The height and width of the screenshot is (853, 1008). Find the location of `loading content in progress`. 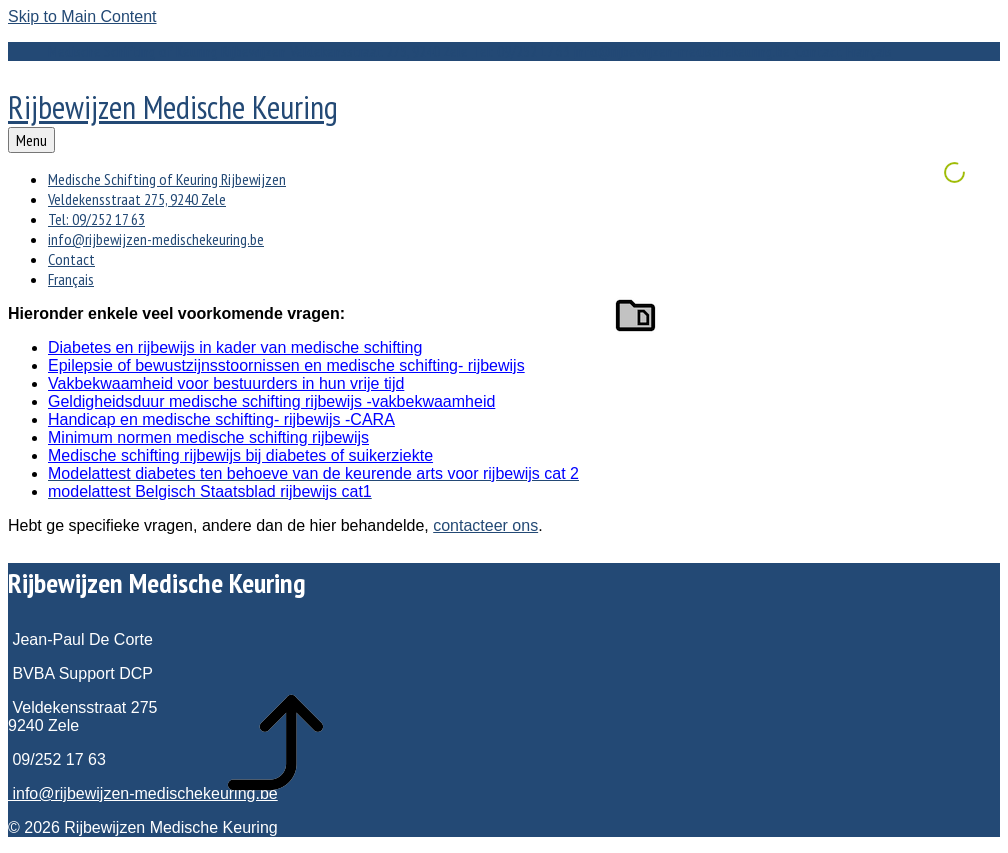

loading content in progress is located at coordinates (954, 172).